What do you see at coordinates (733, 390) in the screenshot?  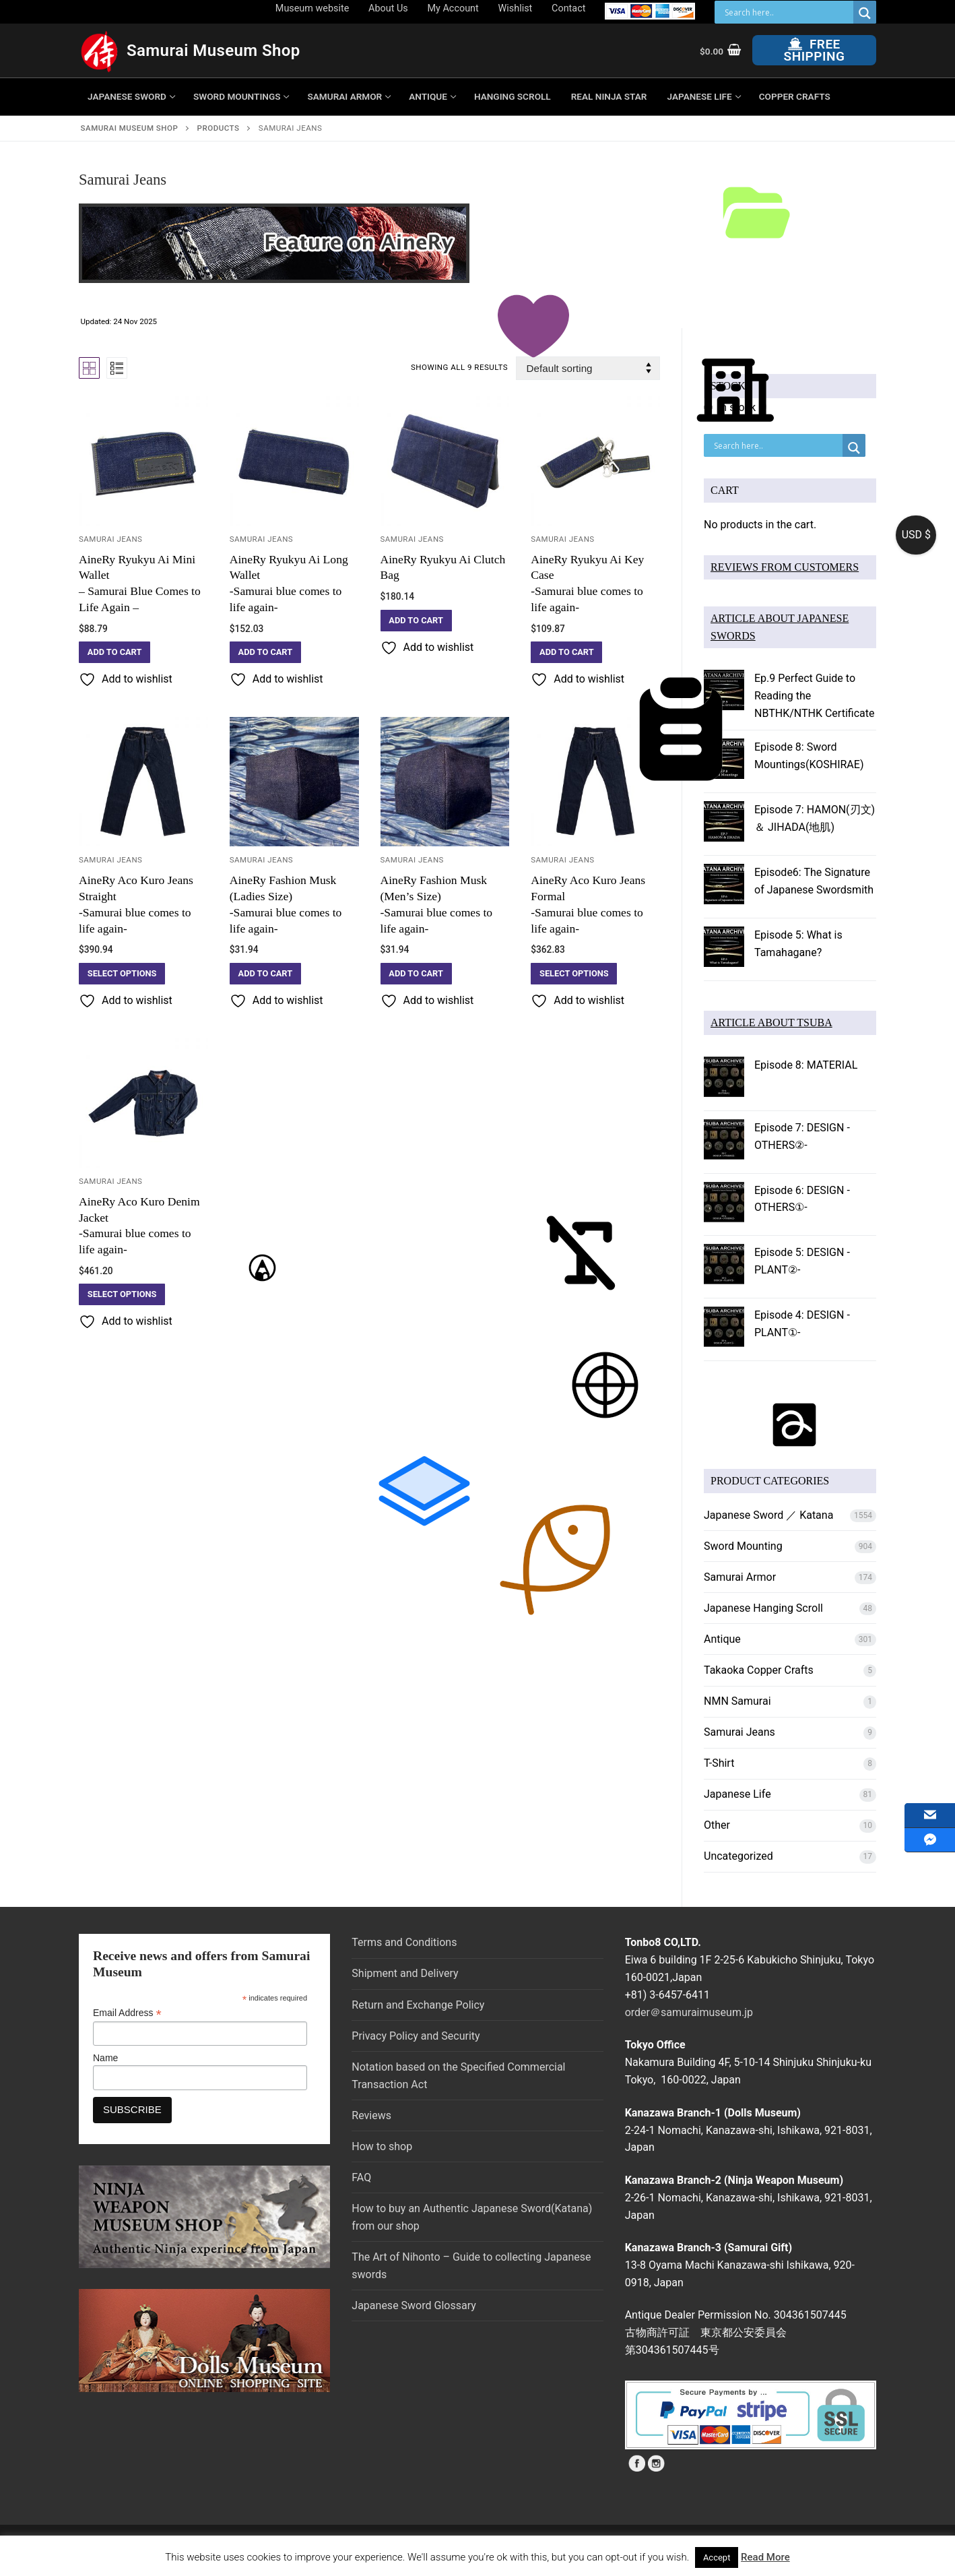 I see `view office or workplace location` at bounding box center [733, 390].